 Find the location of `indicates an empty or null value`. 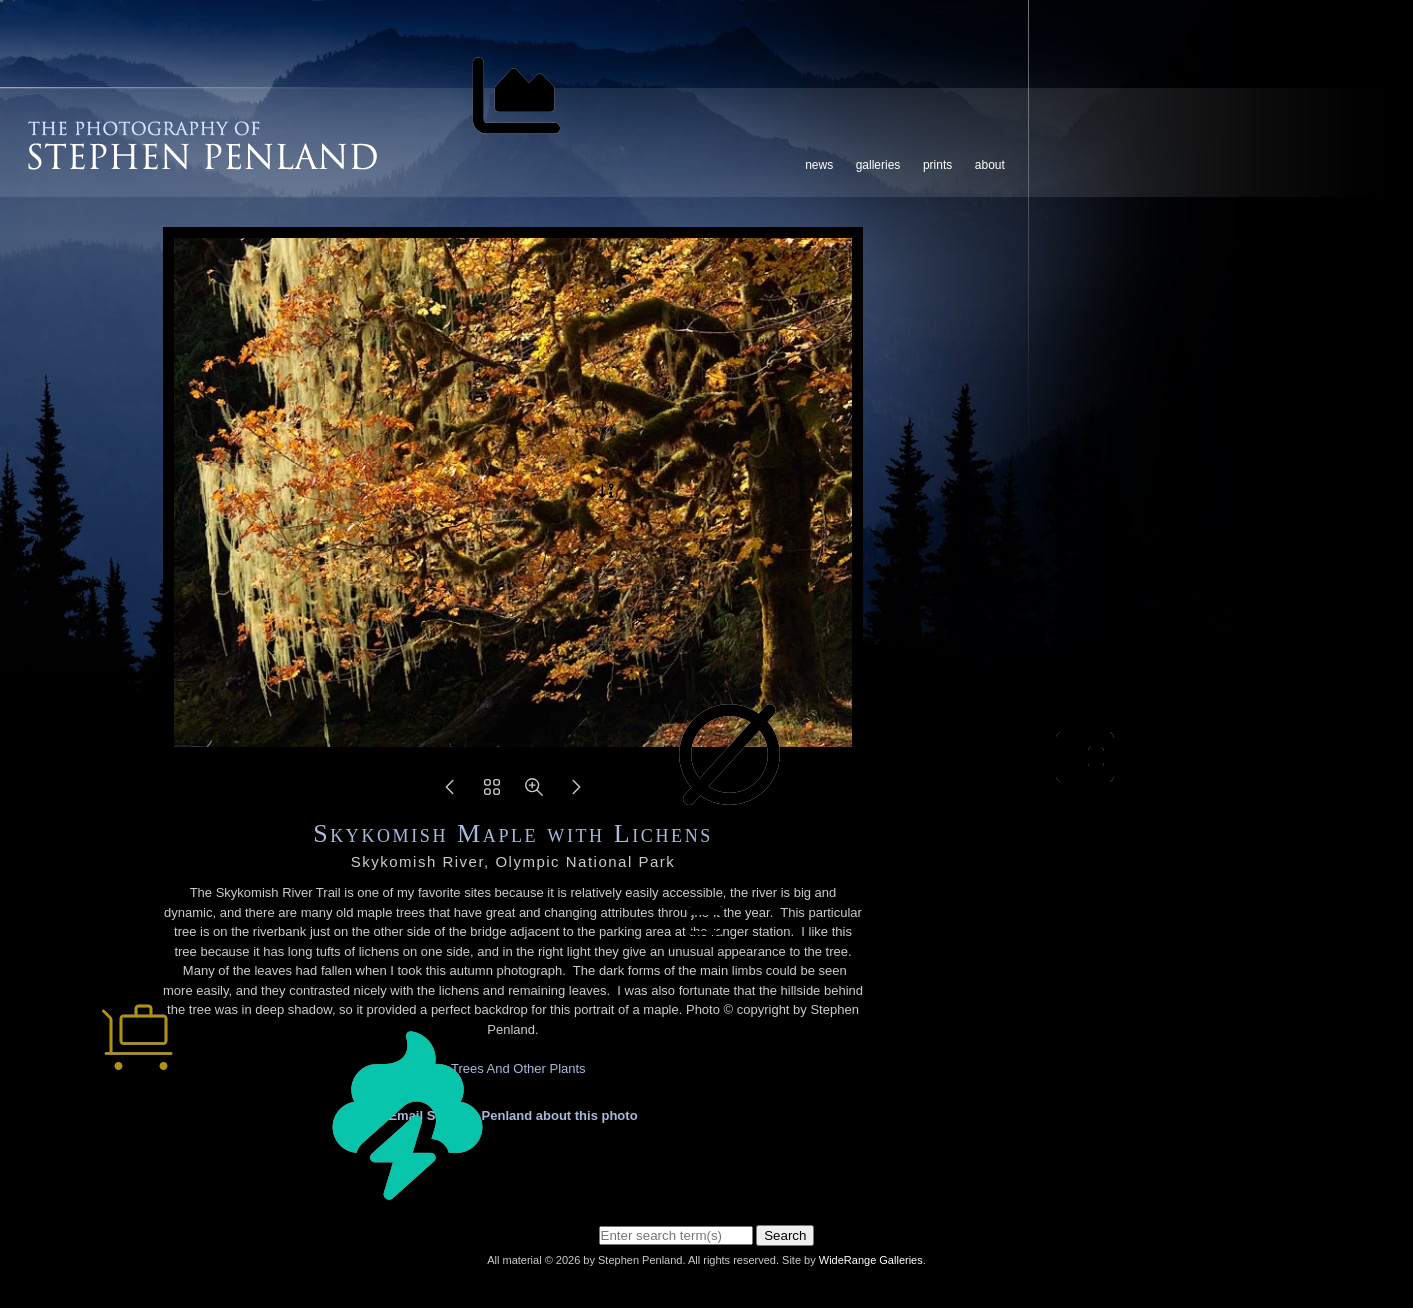

indicates an empty or null value is located at coordinates (729, 754).